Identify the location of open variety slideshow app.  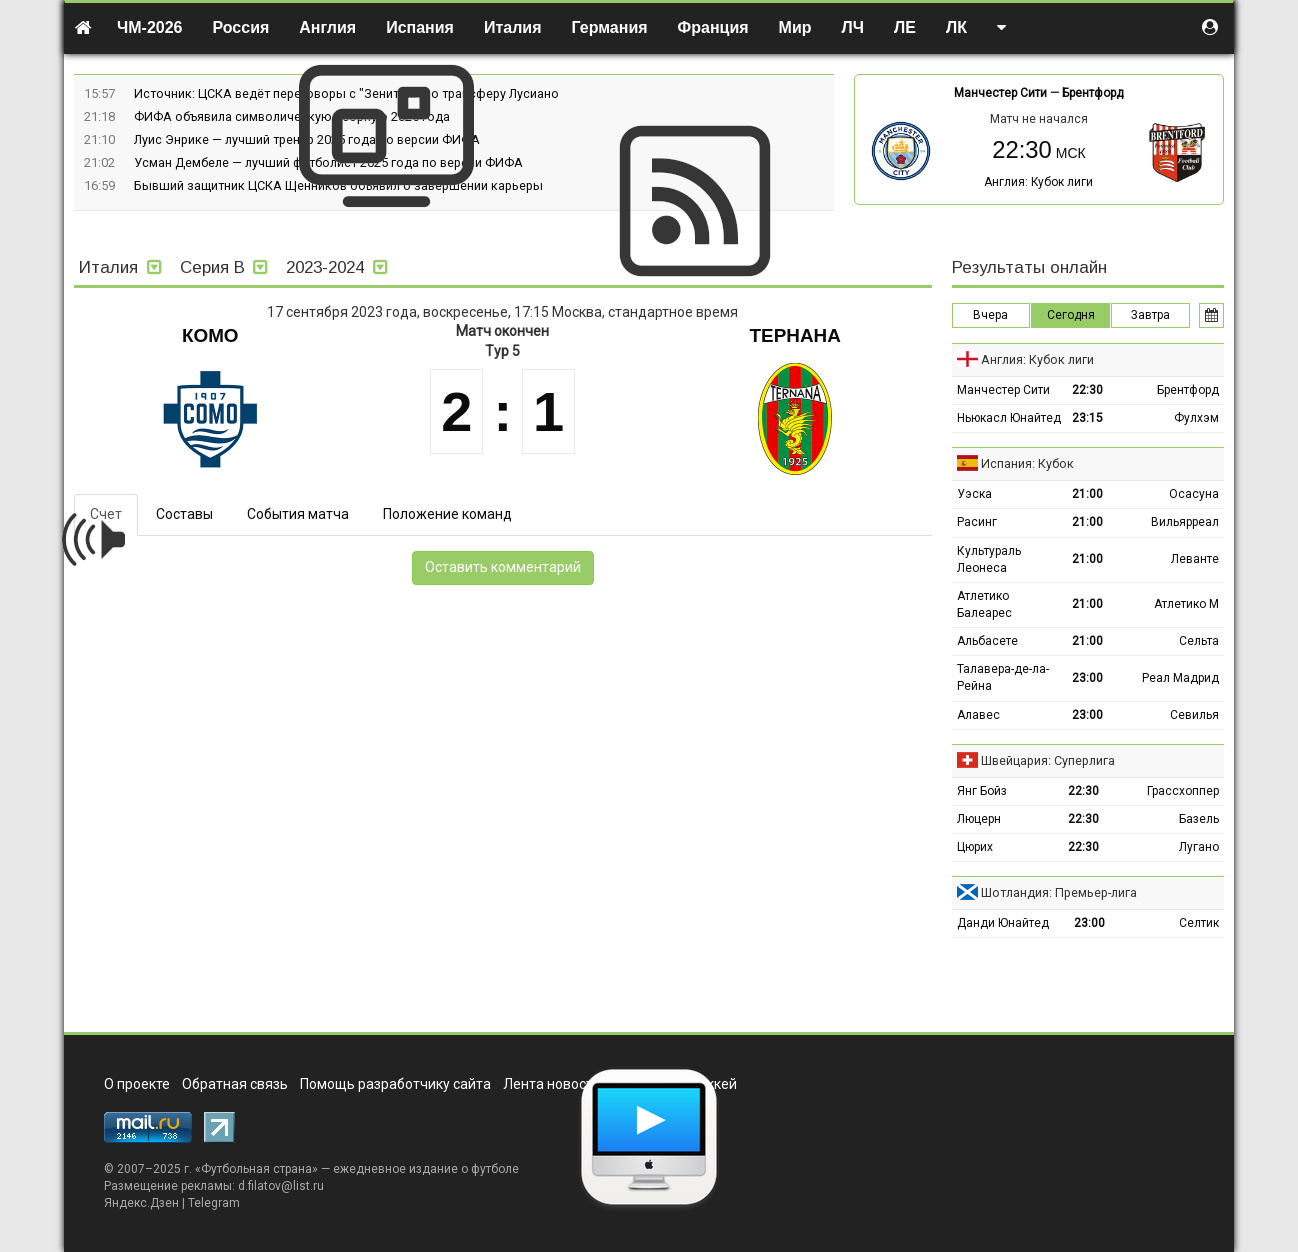
(649, 1137).